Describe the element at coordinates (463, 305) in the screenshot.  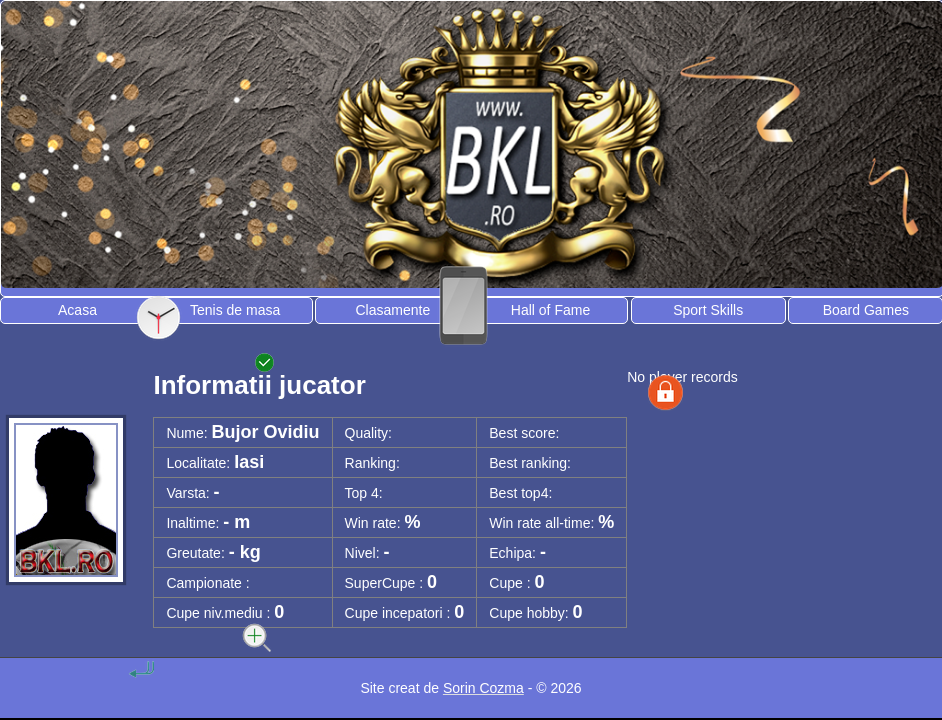
I see `indicates a mobile device or smartphone` at that location.